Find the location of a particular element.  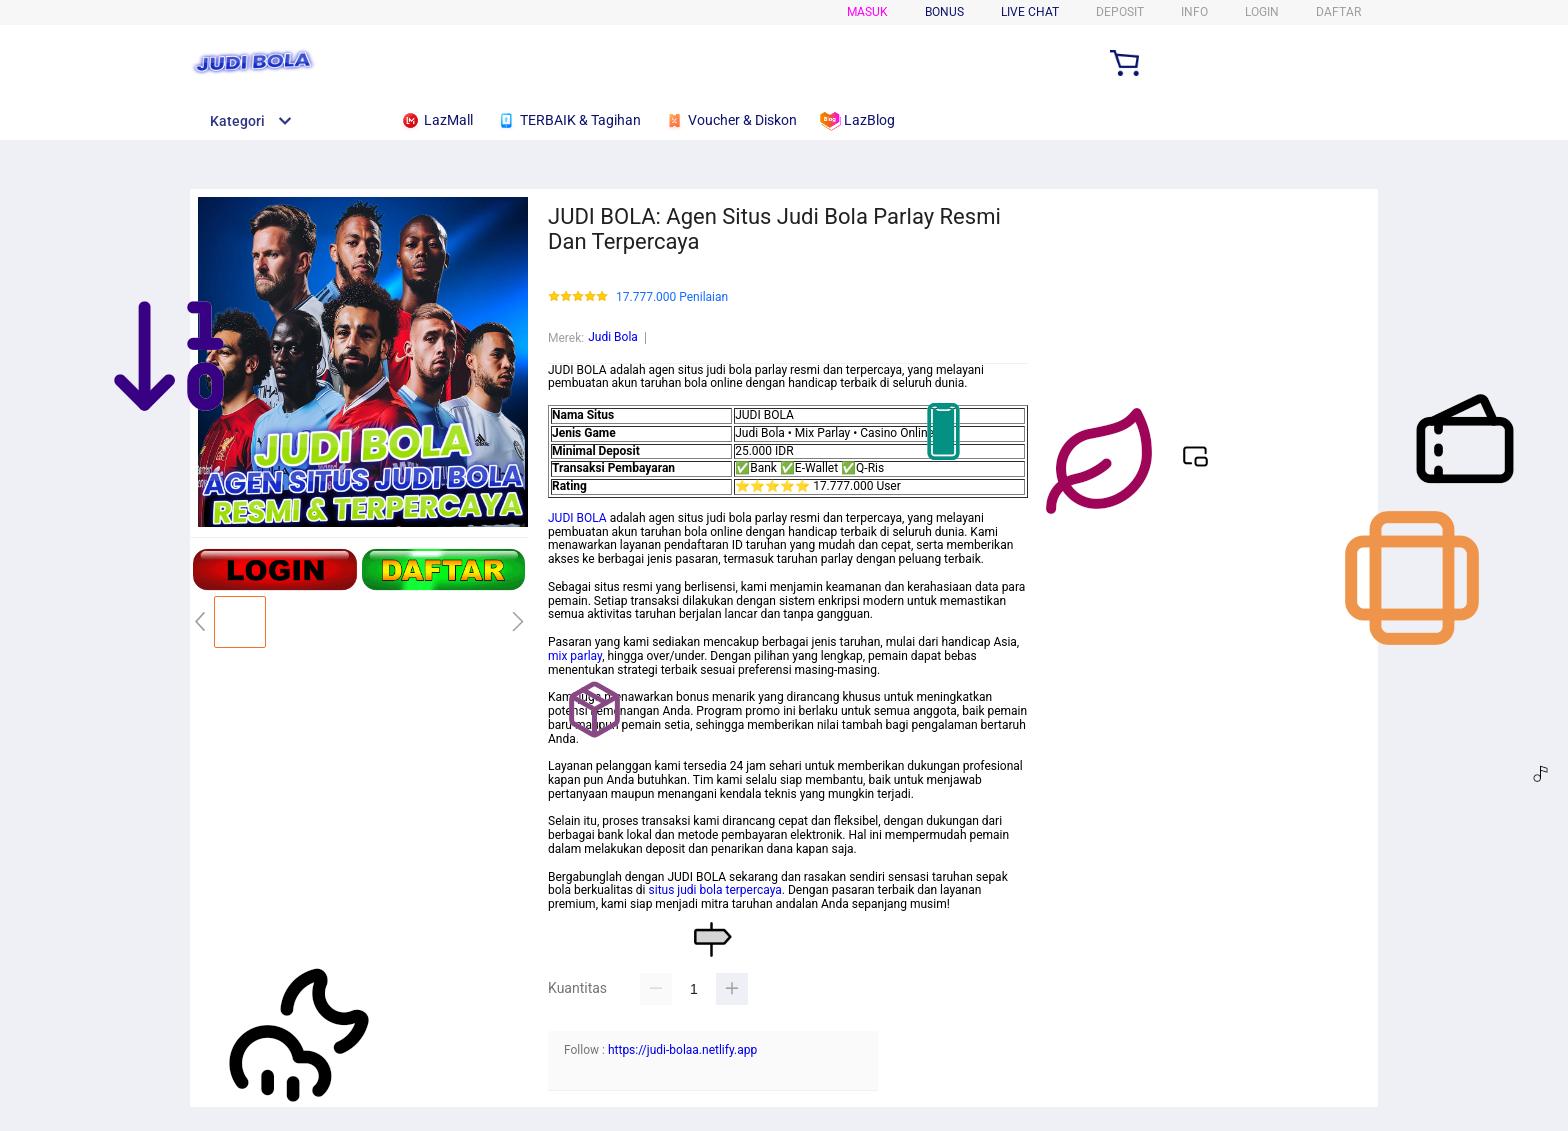

sort numerically in descending order is located at coordinates (175, 356).